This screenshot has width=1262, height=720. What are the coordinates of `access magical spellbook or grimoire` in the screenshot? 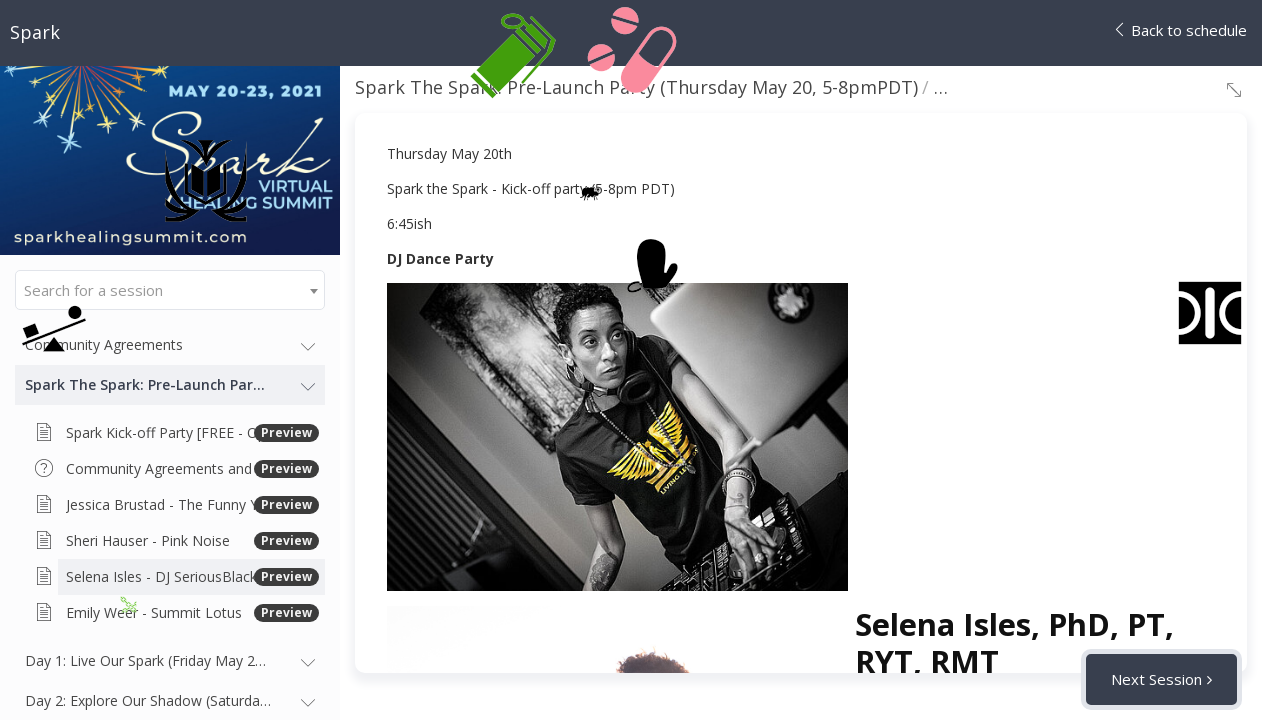 It's located at (206, 181).